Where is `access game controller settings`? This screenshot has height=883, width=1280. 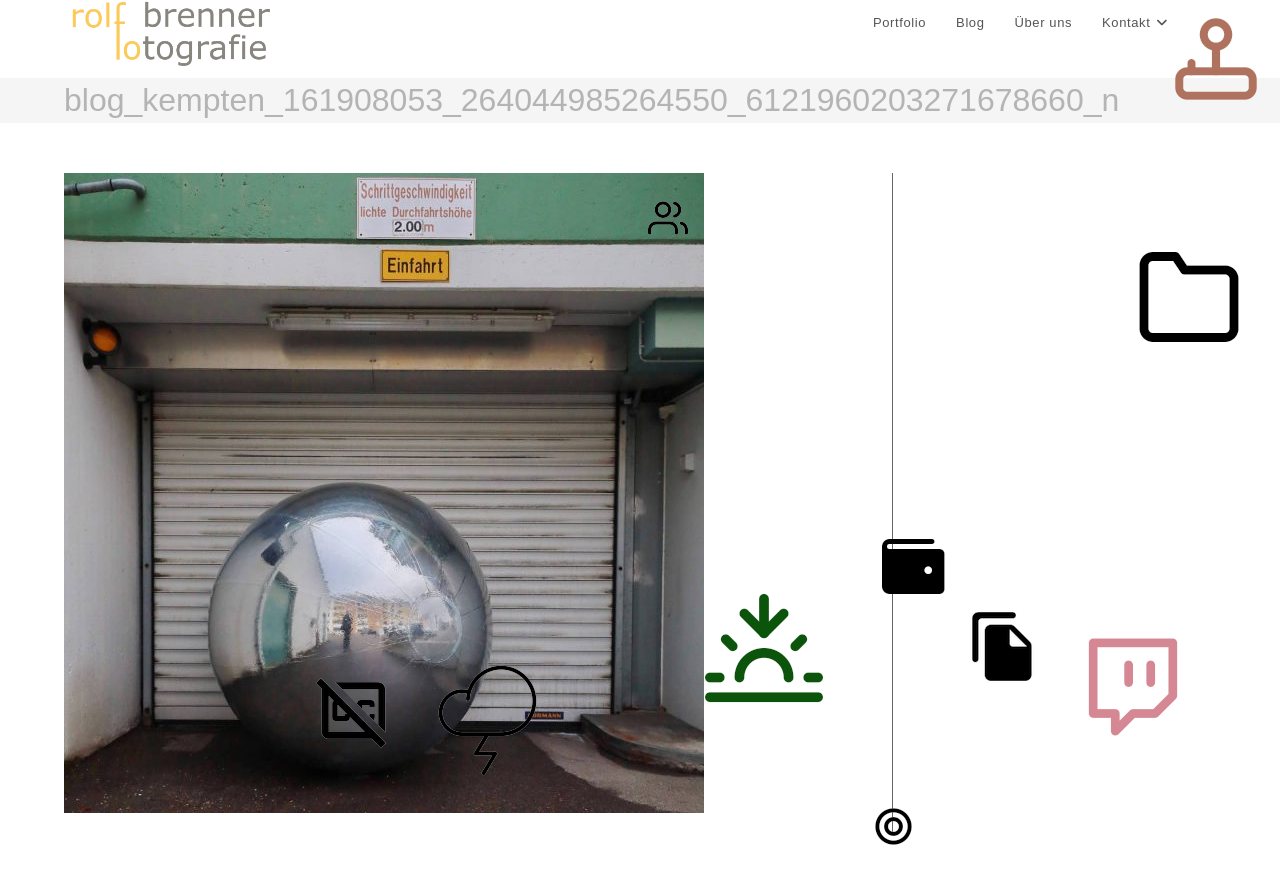 access game controller settings is located at coordinates (1216, 59).